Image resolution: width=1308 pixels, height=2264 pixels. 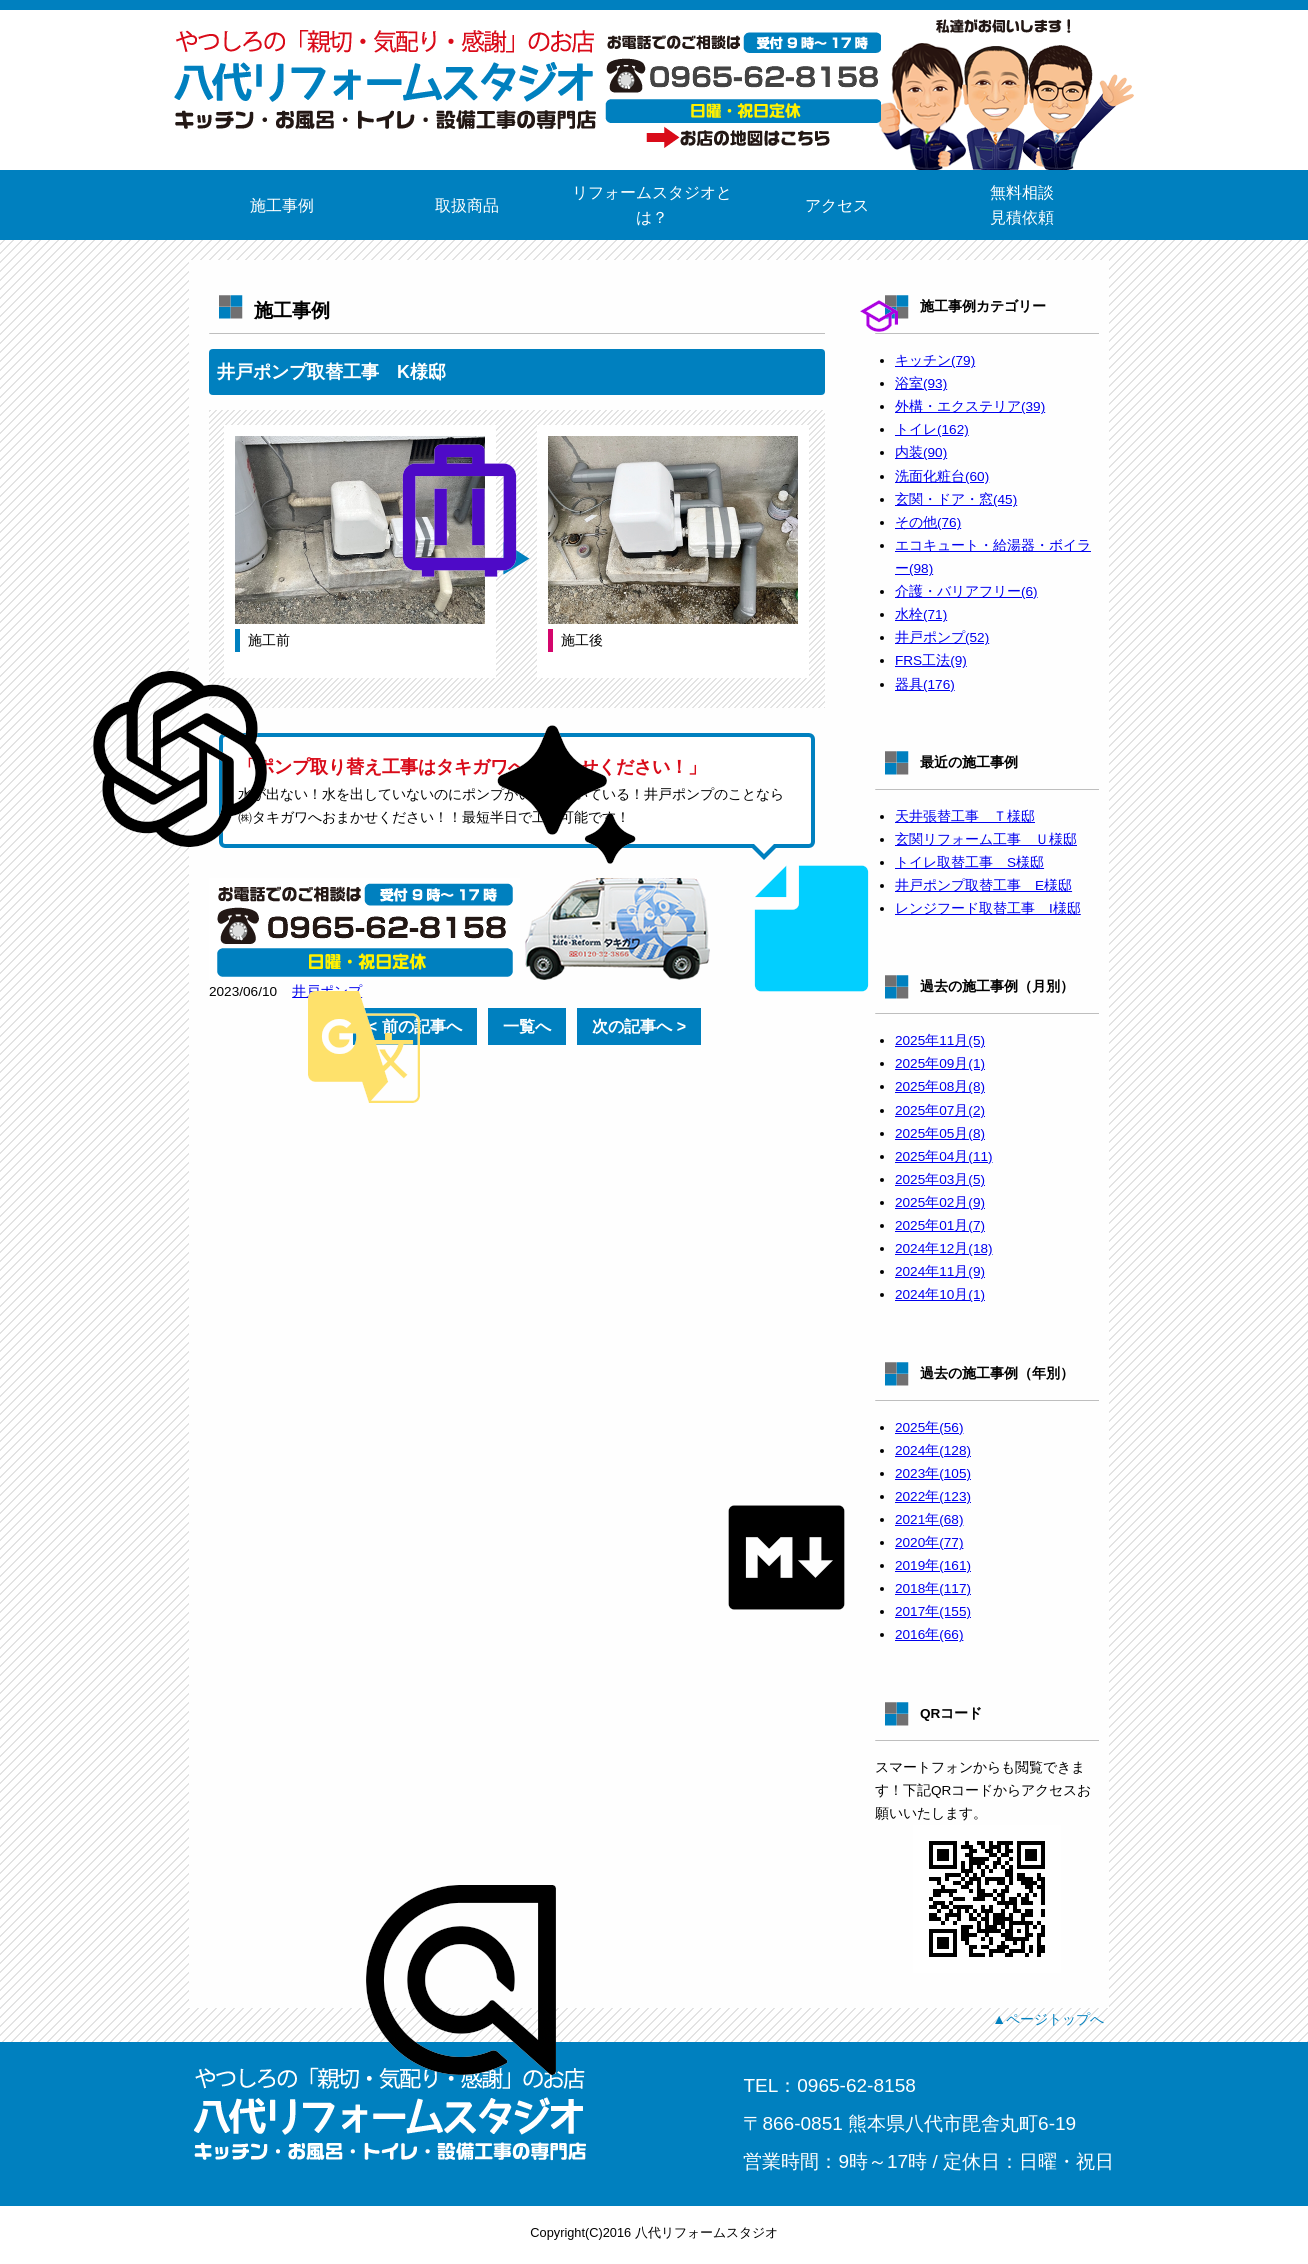 I want to click on access education or learning section, so click(x=879, y=316).